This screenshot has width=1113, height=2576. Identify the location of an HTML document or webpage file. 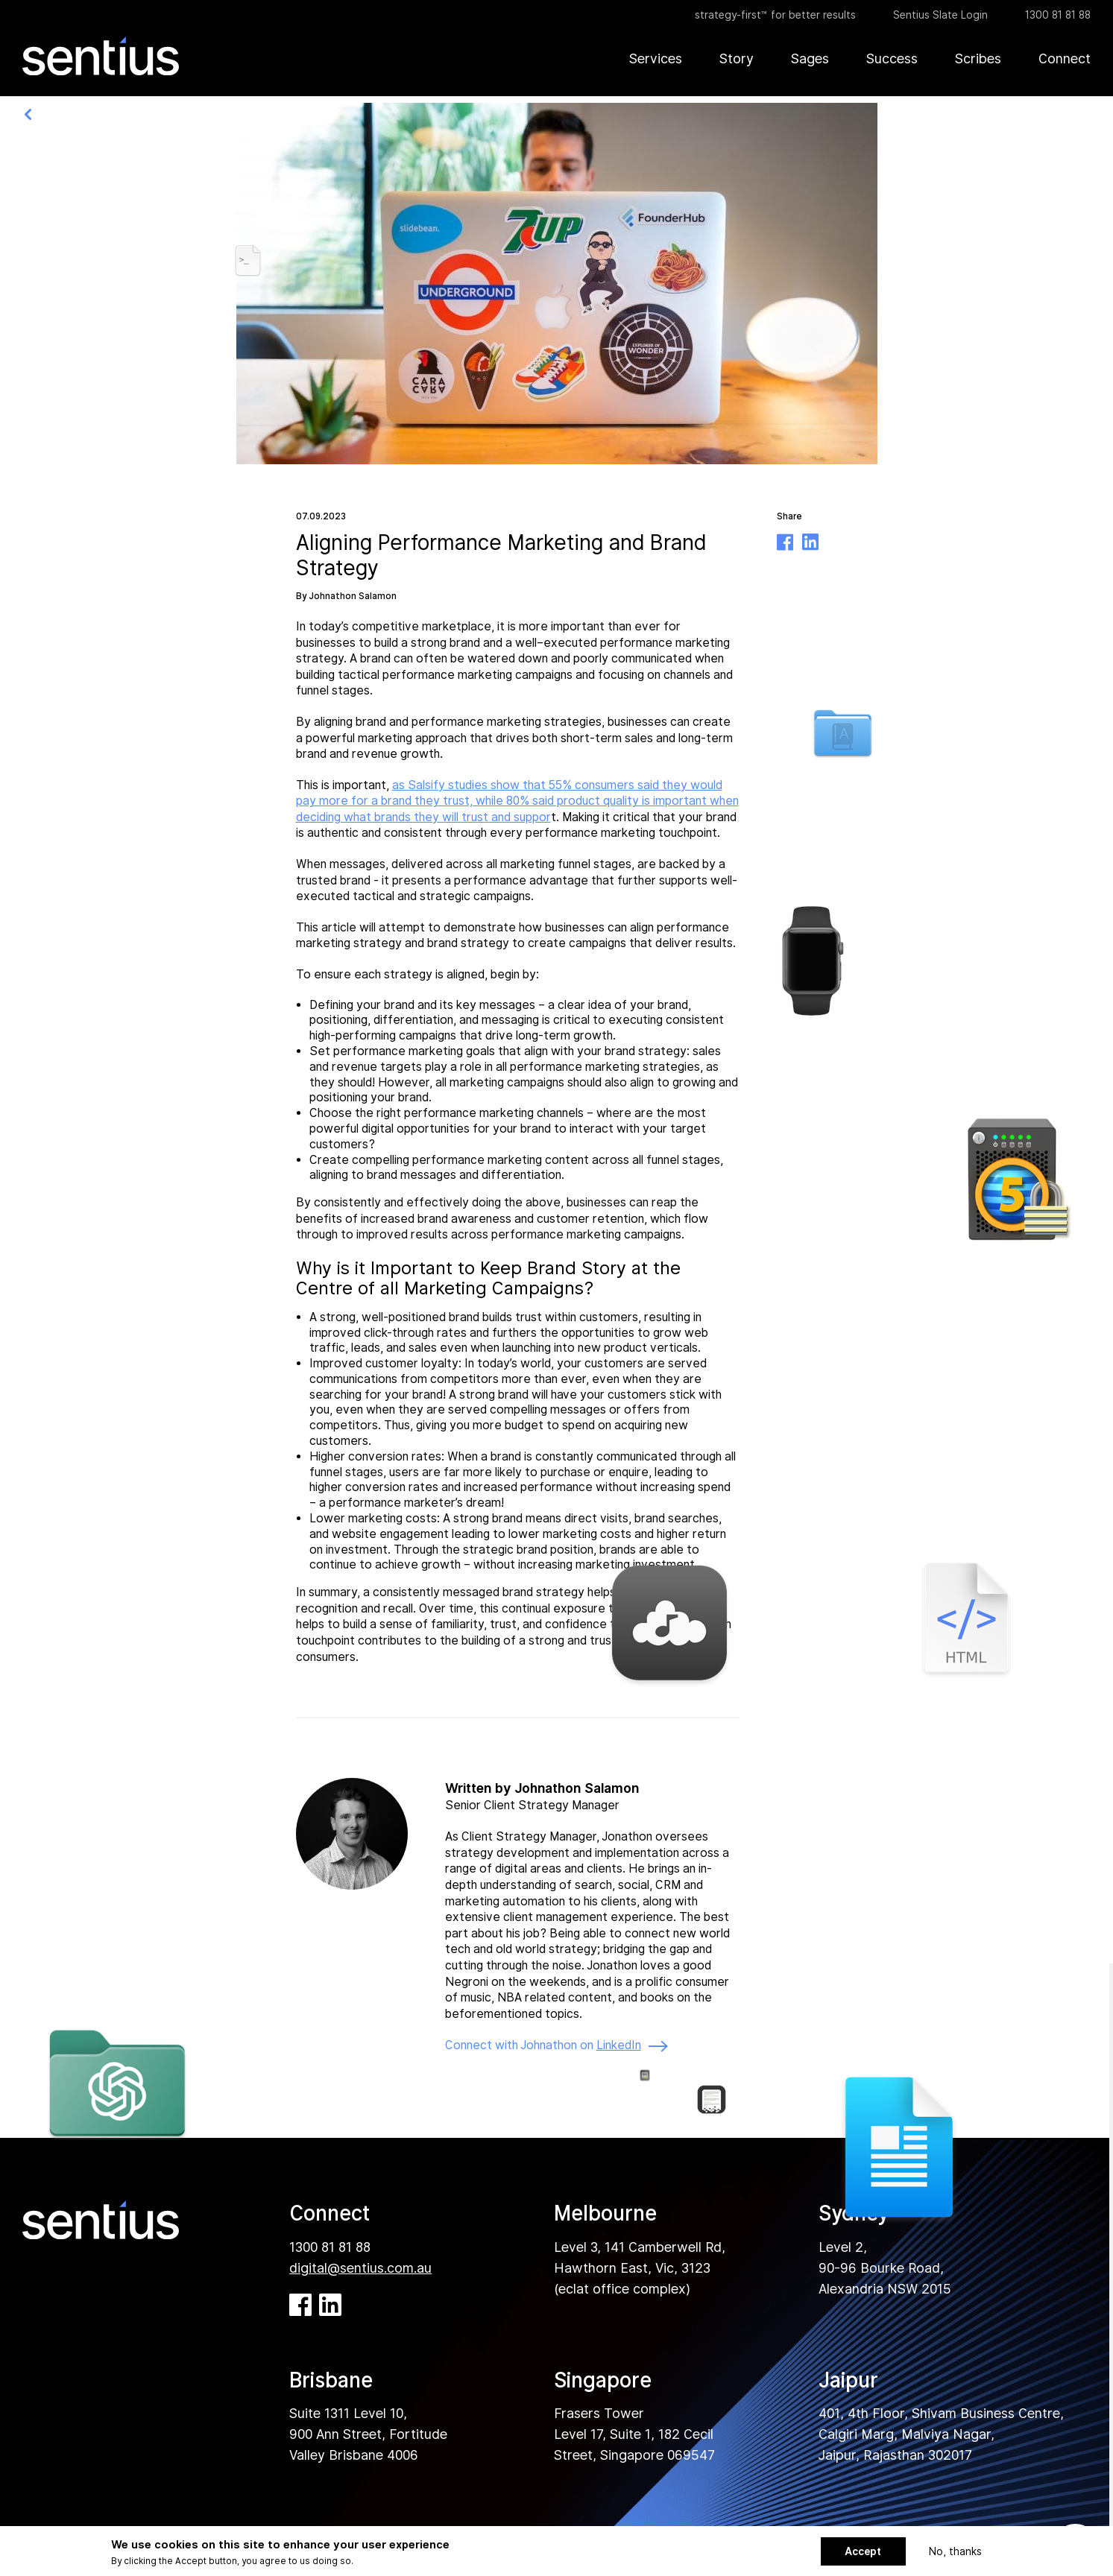
(966, 1619).